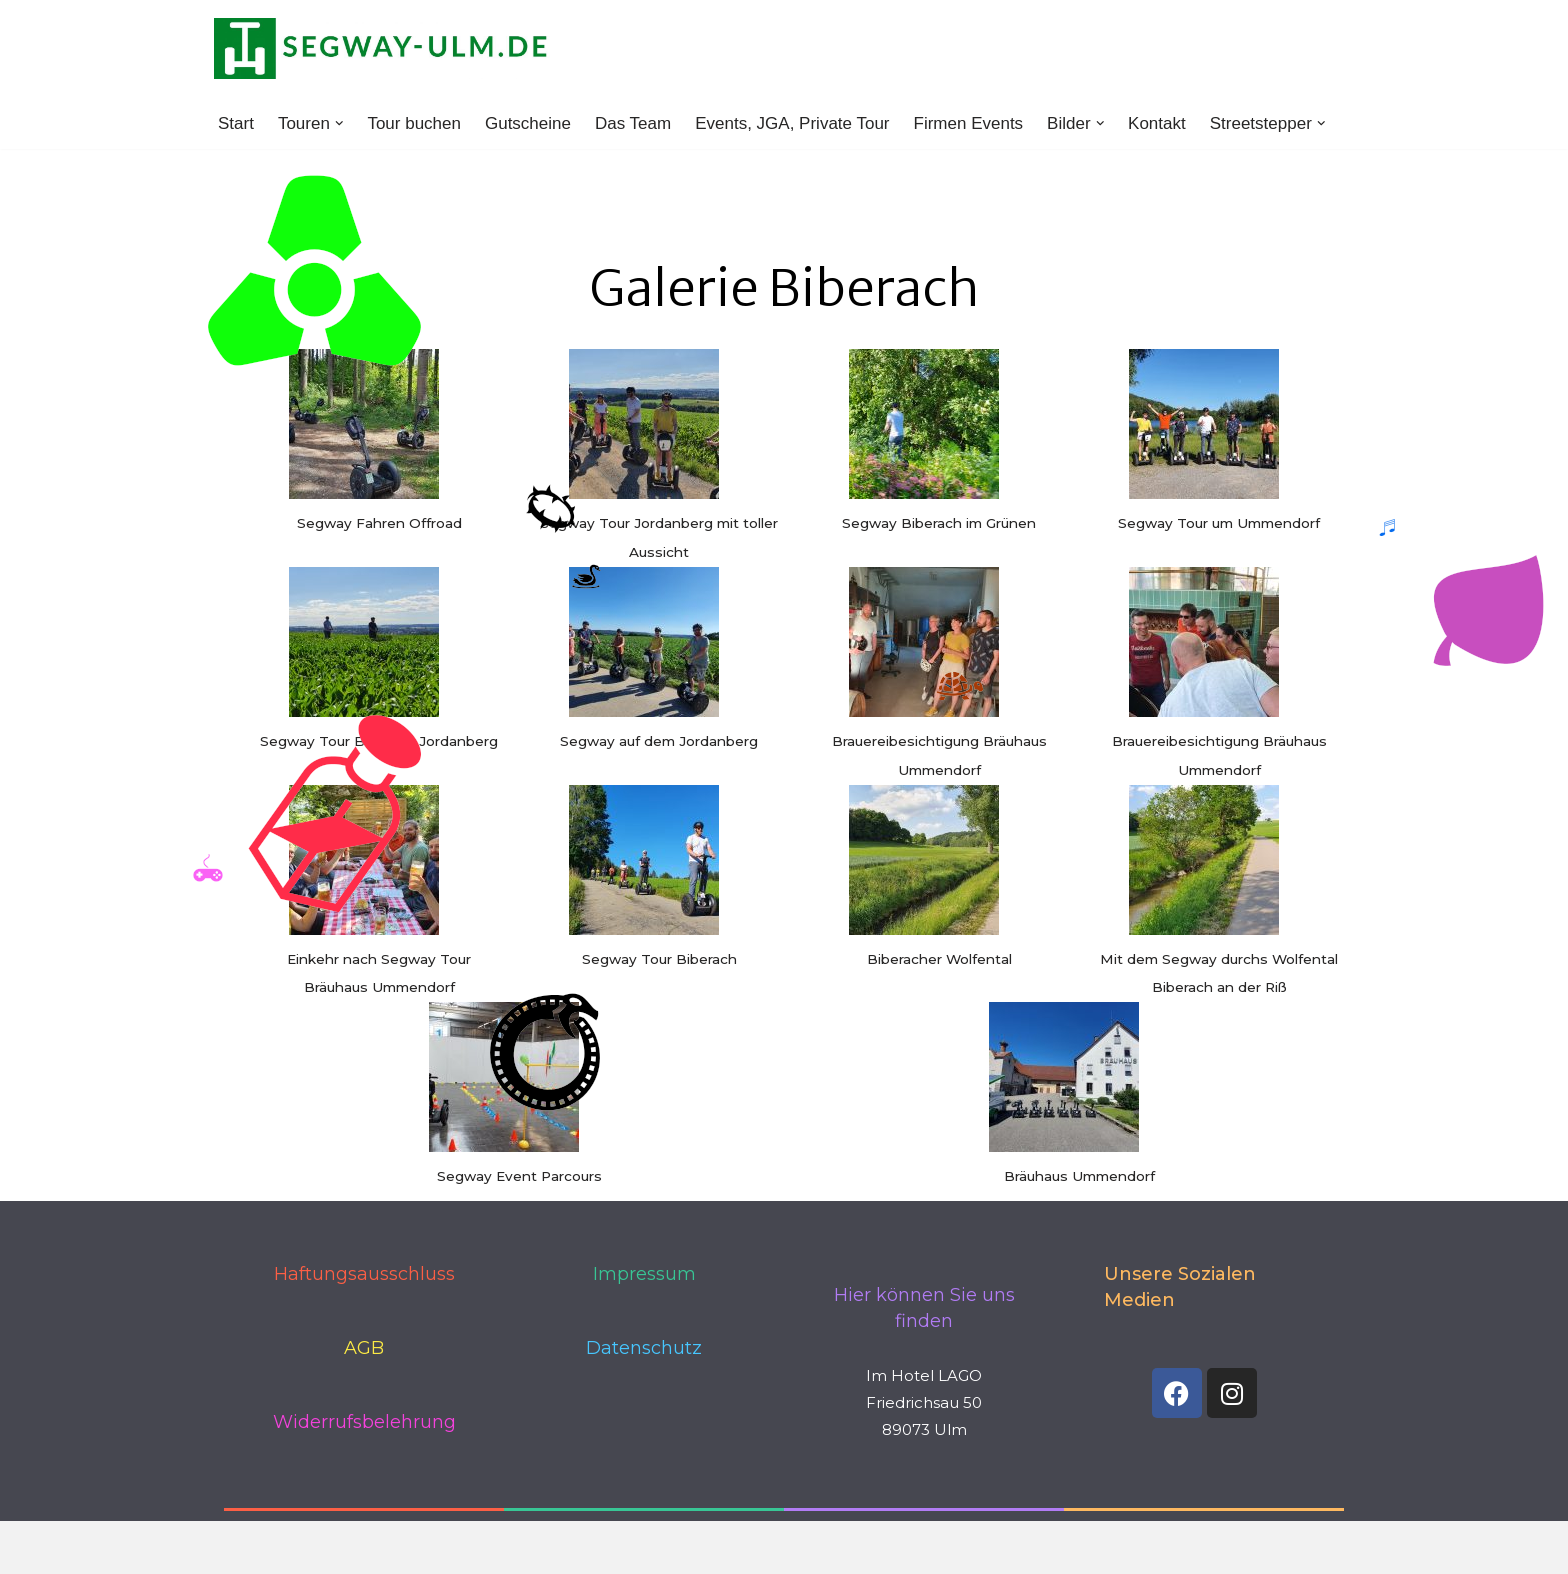  What do you see at coordinates (1488, 610) in the screenshot?
I see `indicates eco-friendly or sustainable option` at bounding box center [1488, 610].